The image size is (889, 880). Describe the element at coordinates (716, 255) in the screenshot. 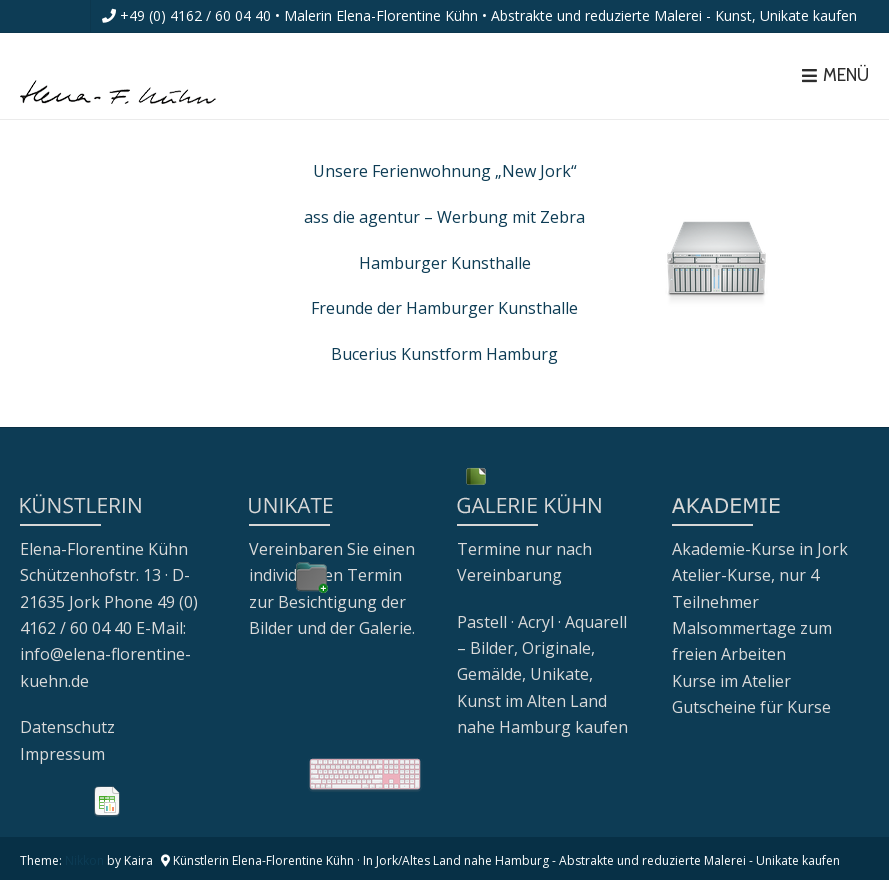

I see `xserve g4 server hardware device` at that location.